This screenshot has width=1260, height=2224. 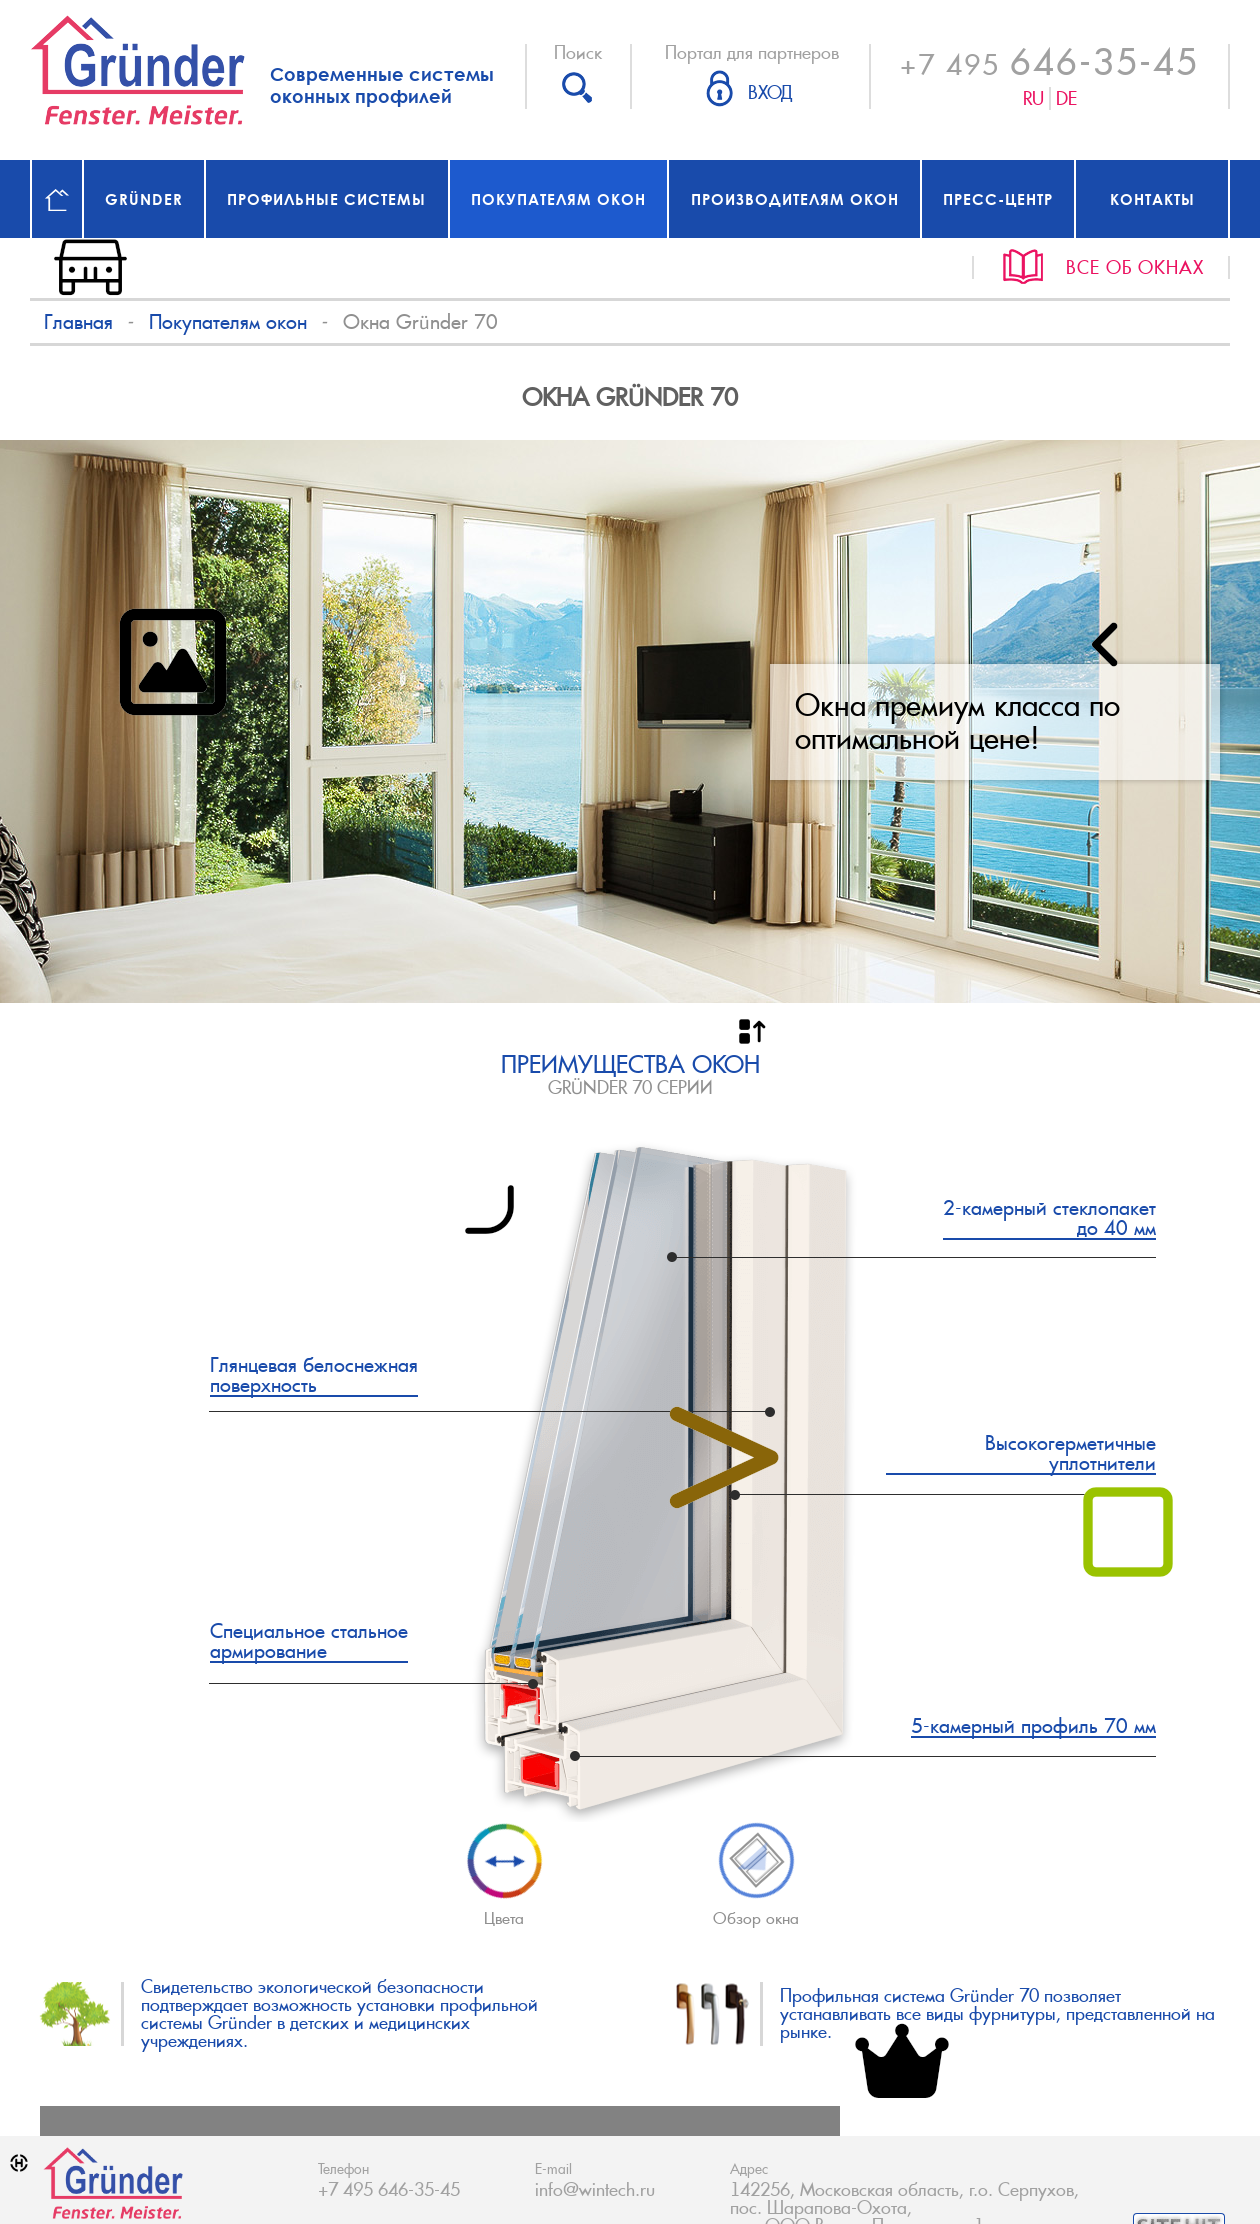 I want to click on view image or photo, so click(x=173, y=662).